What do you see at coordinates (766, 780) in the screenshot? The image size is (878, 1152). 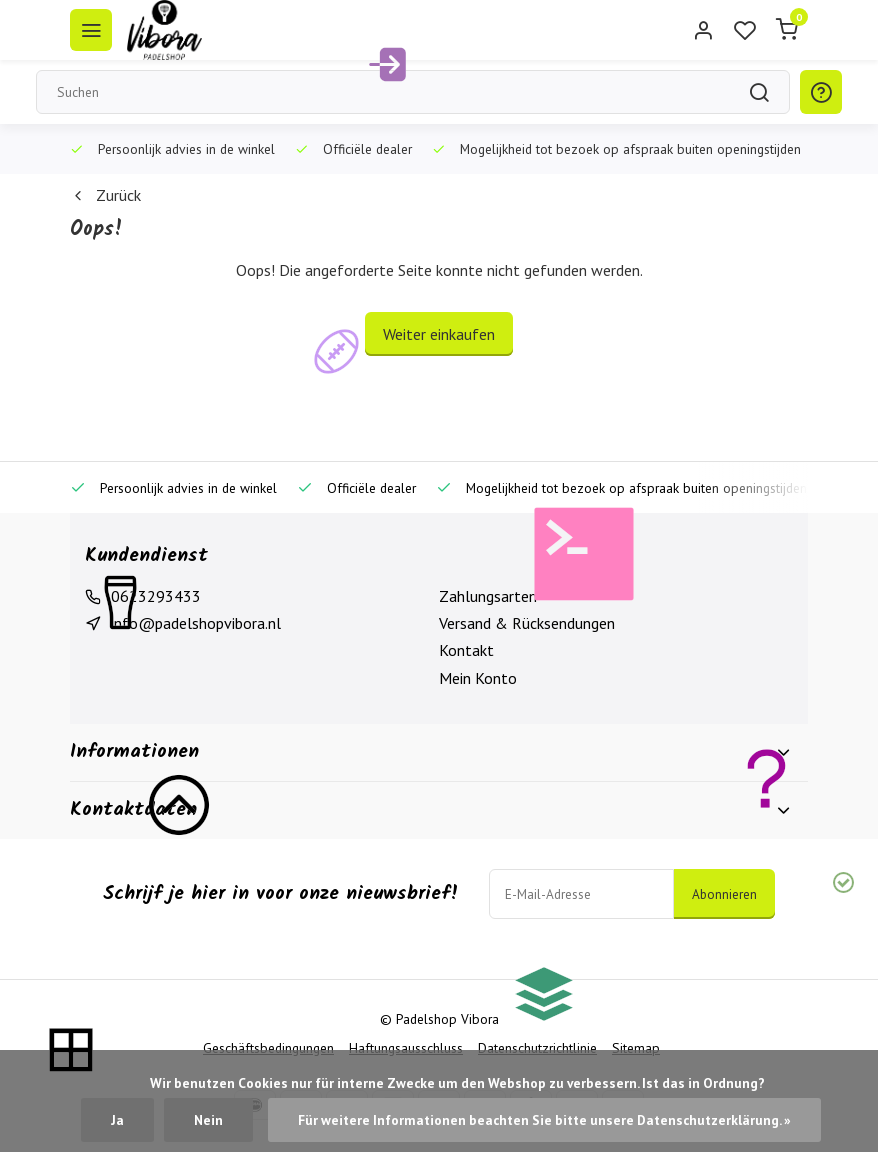 I see `access help or support resources` at bounding box center [766, 780].